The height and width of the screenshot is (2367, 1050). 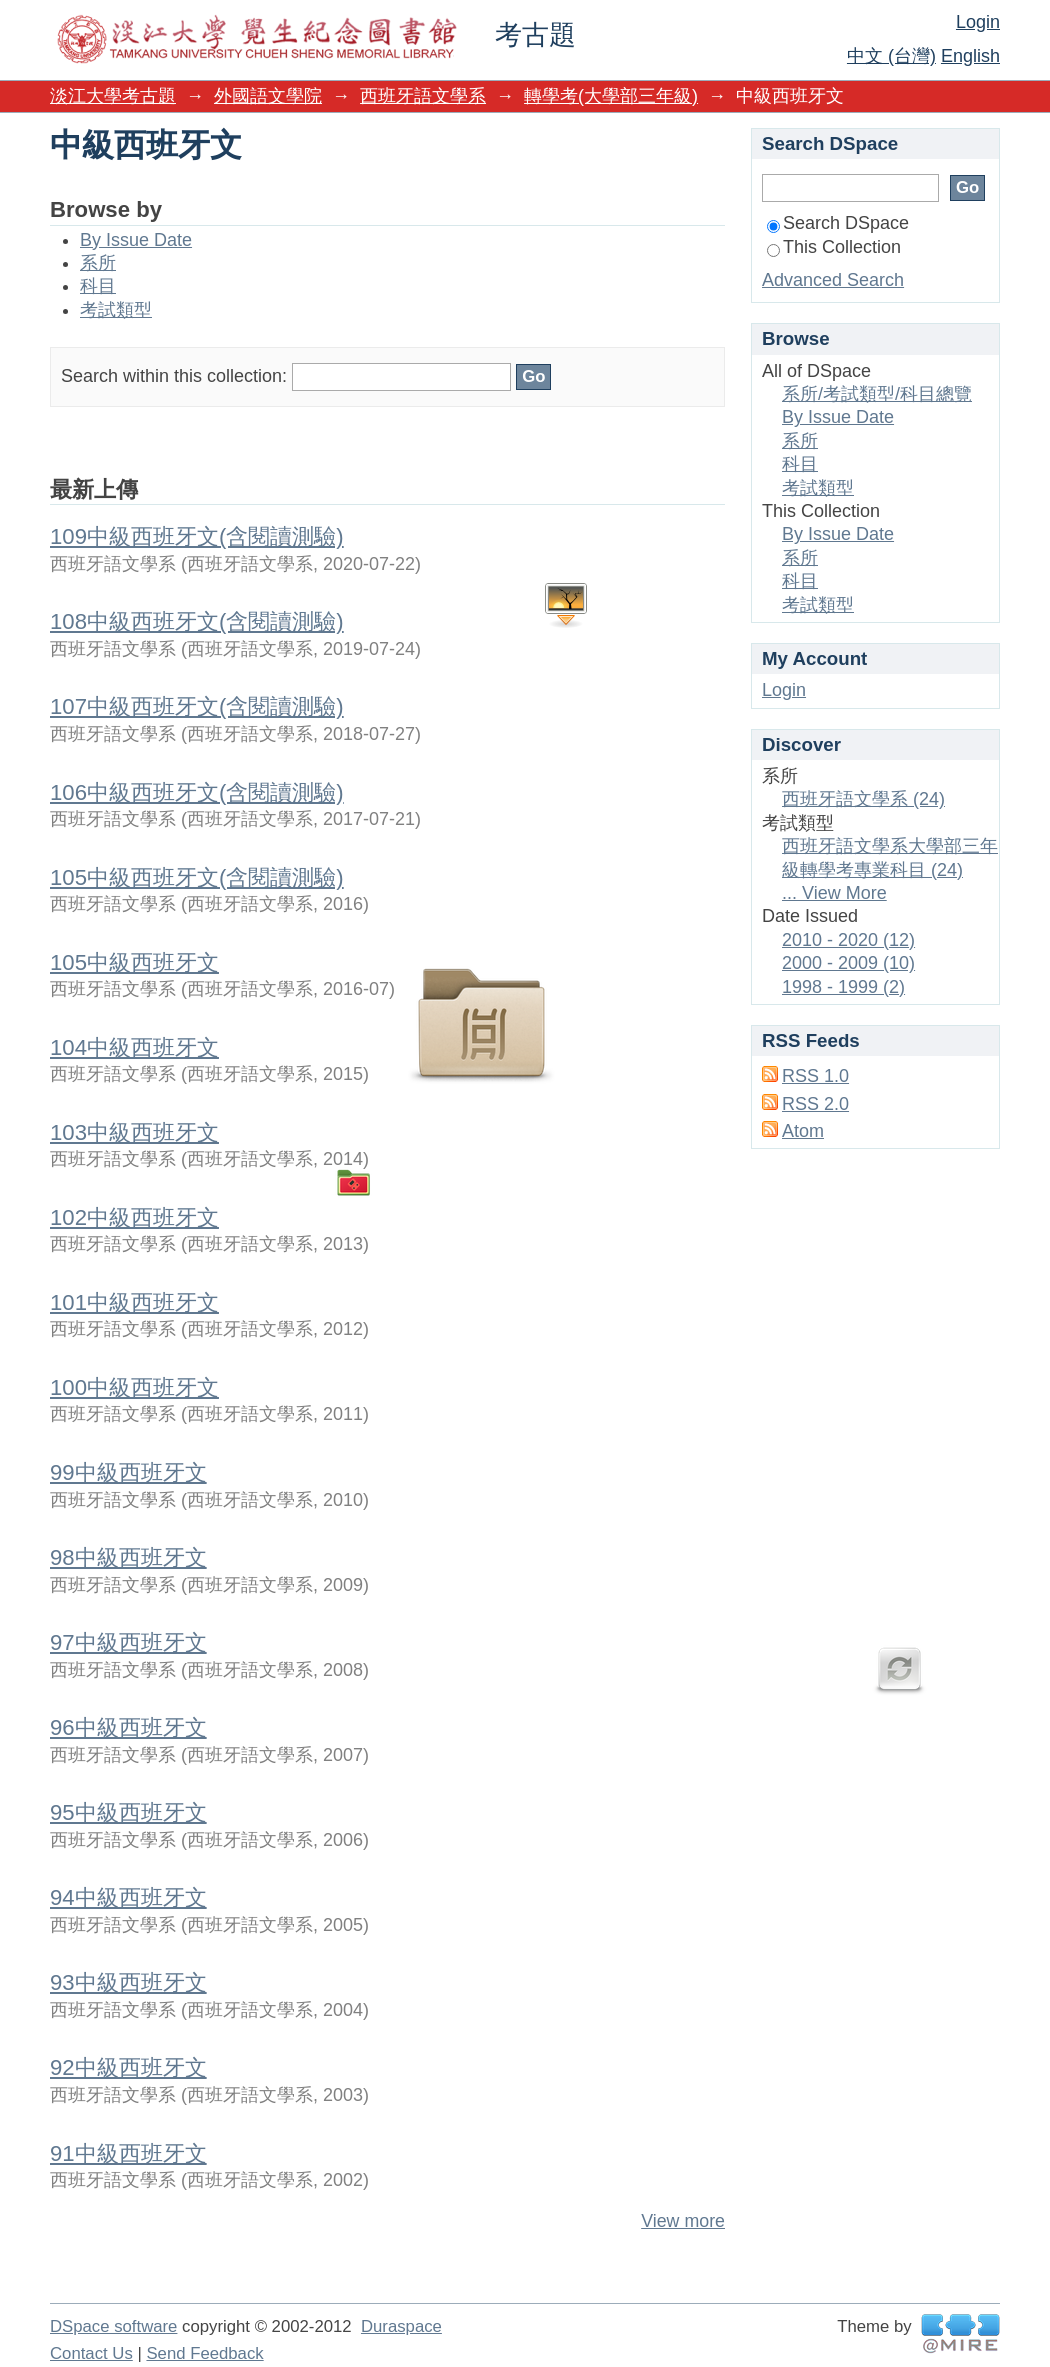 What do you see at coordinates (566, 604) in the screenshot?
I see `insert an image into the document` at bounding box center [566, 604].